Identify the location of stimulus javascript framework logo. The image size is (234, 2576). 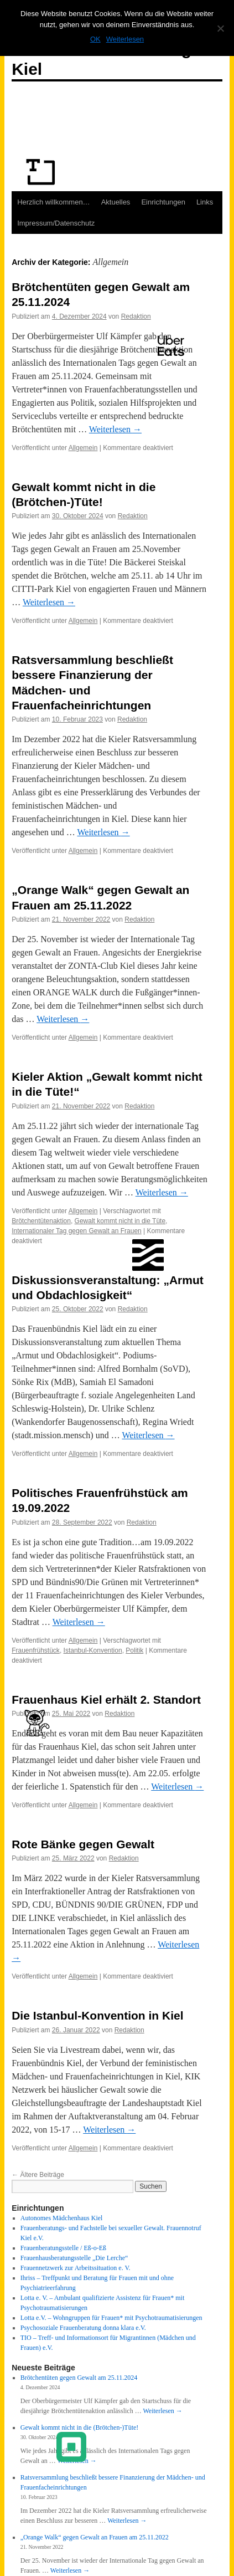
(148, 1255).